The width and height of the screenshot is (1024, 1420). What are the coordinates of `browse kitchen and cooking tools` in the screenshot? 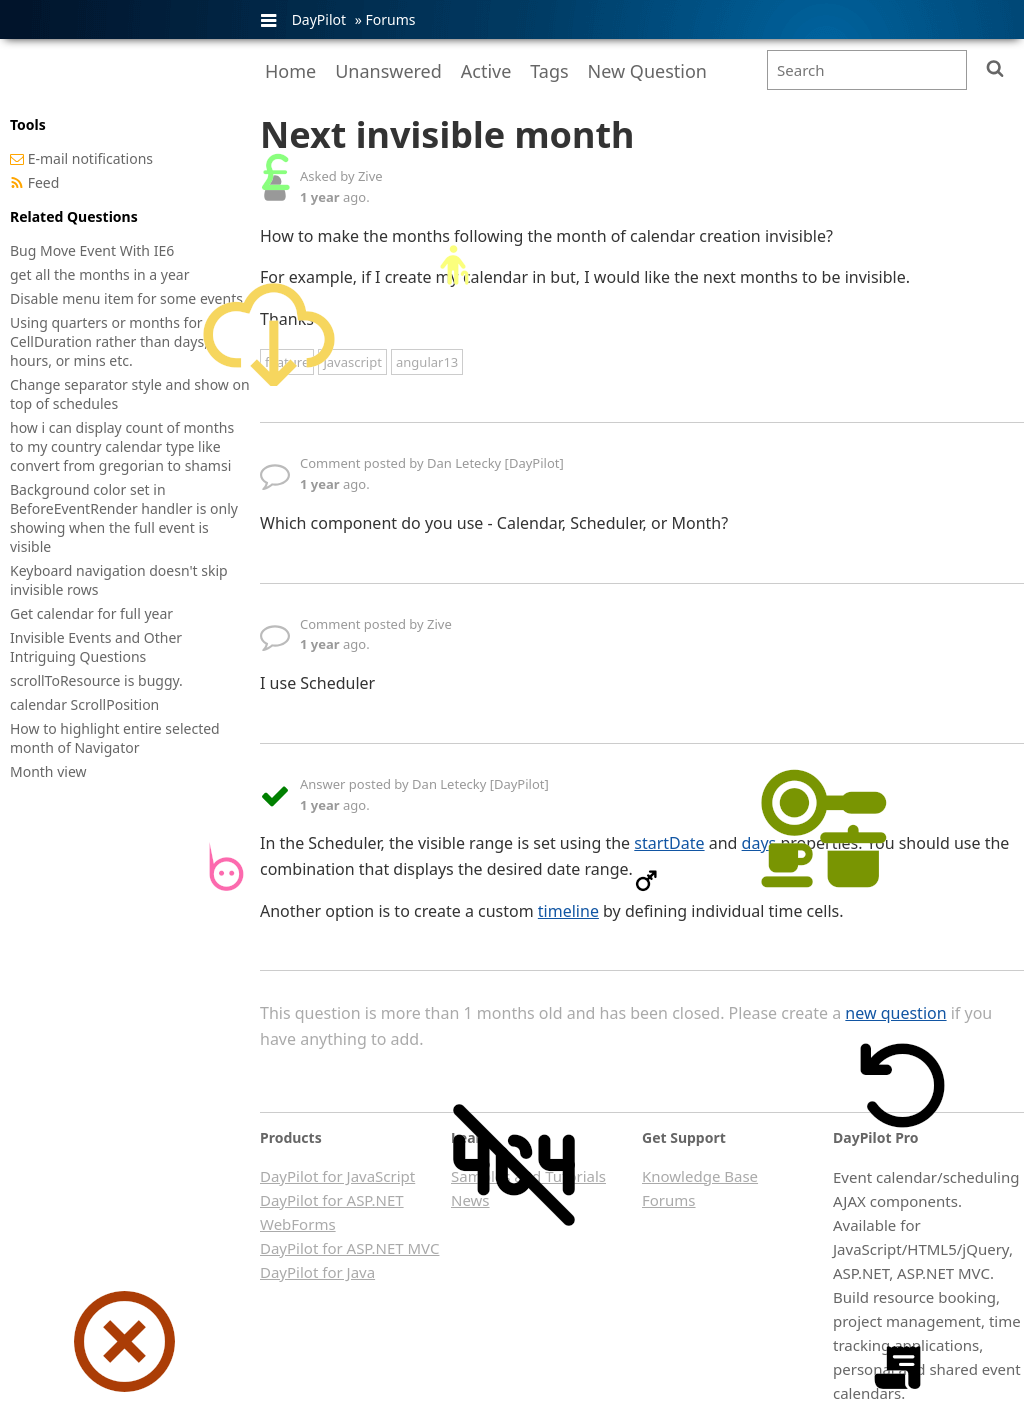 It's located at (827, 828).